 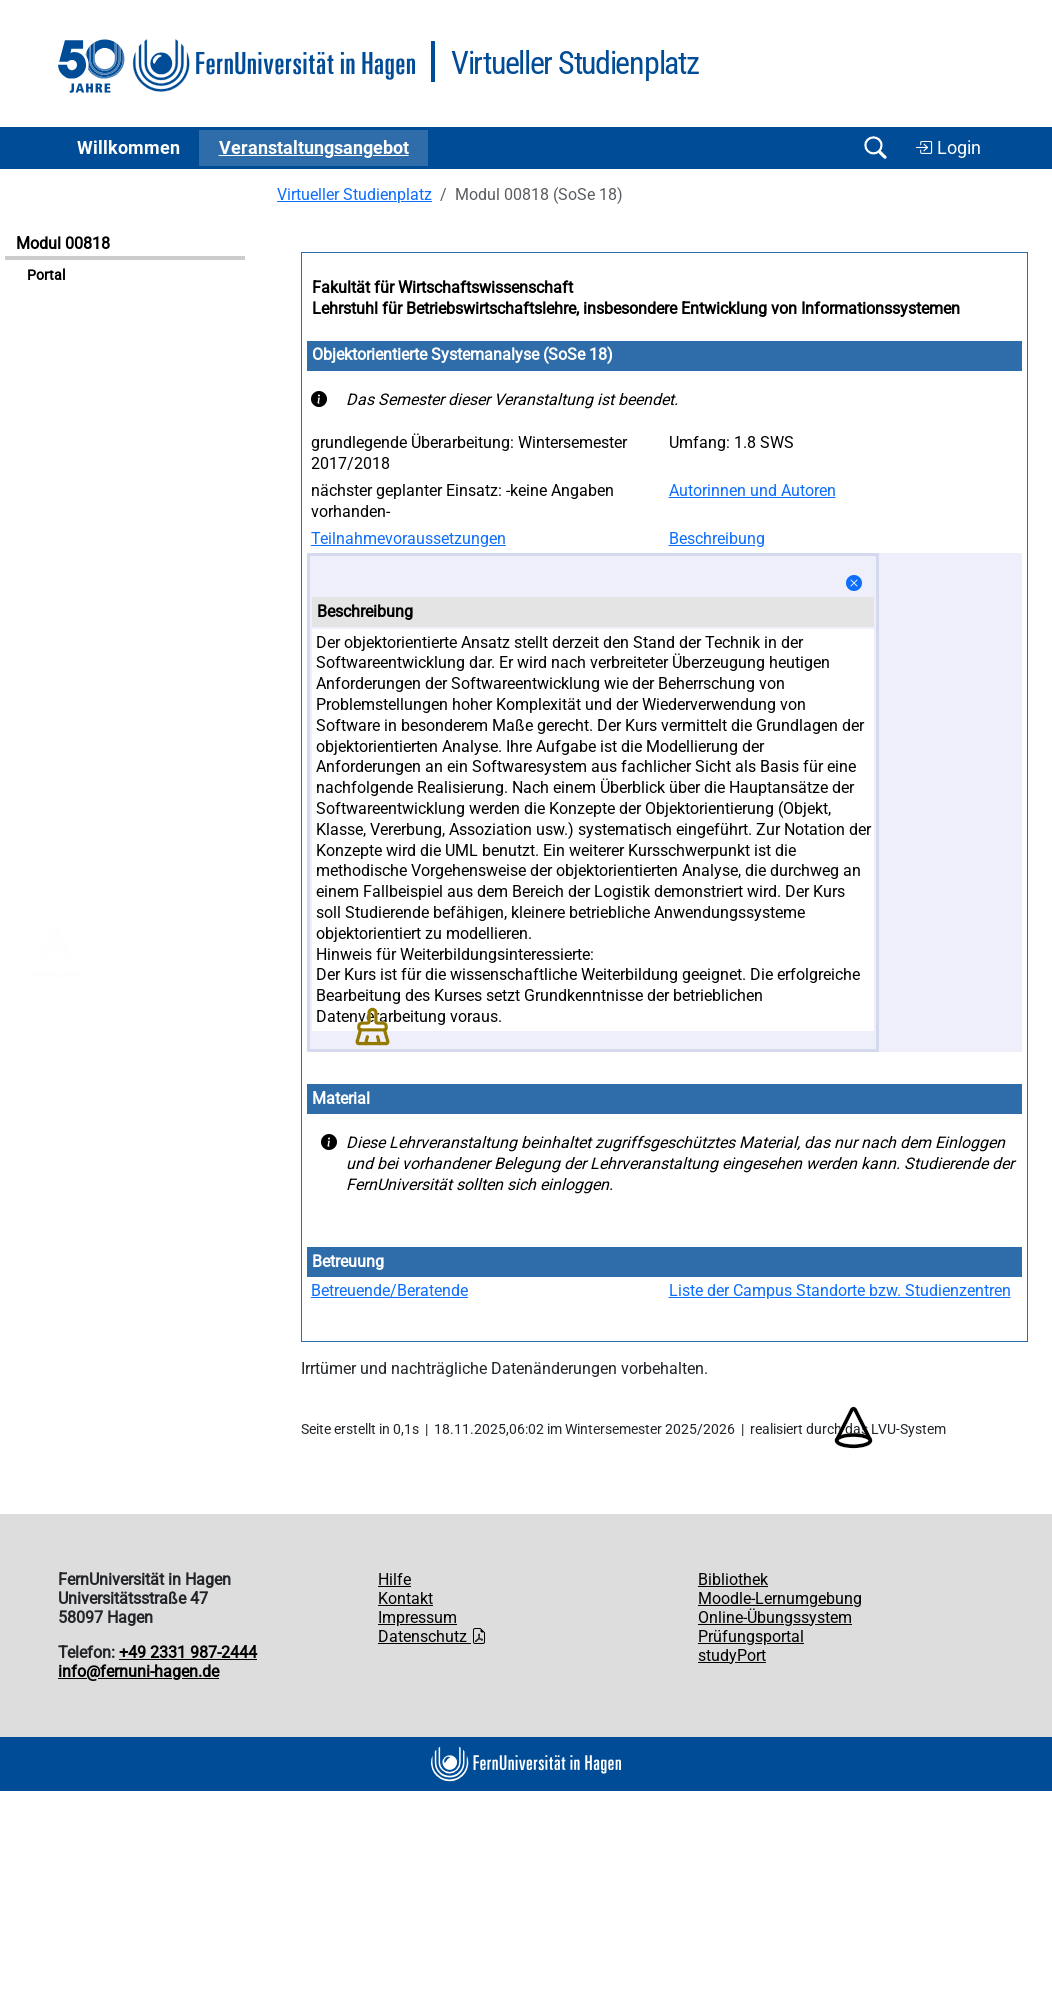 I want to click on clear cache or temporary files, so click(x=372, y=1026).